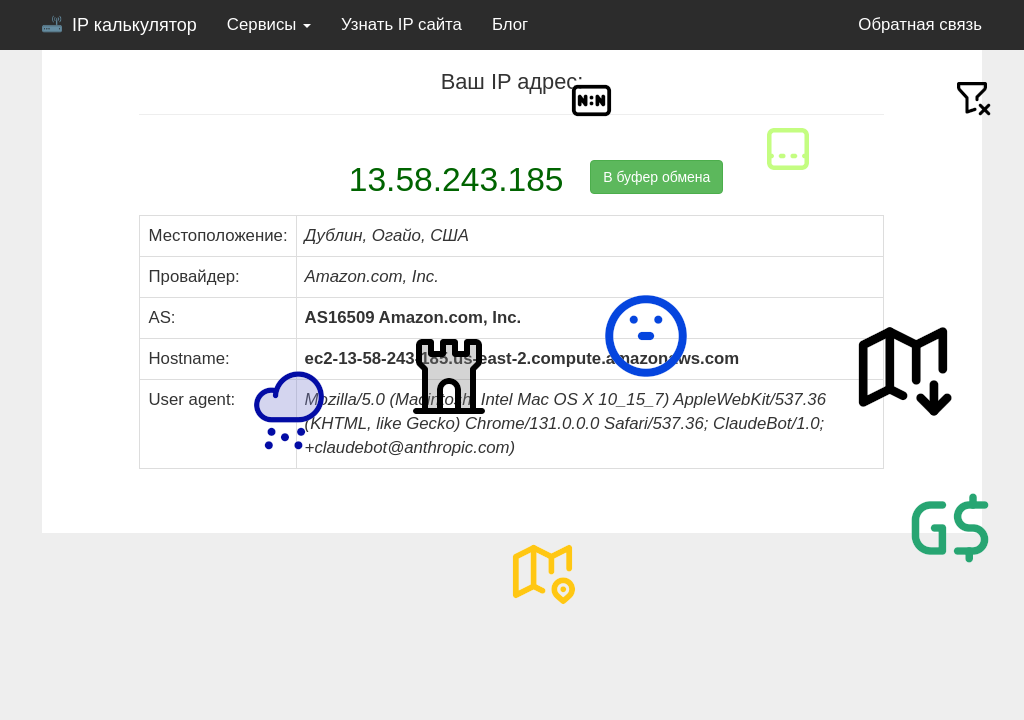  I want to click on guyanese dollar currency symbol, so click(950, 528).